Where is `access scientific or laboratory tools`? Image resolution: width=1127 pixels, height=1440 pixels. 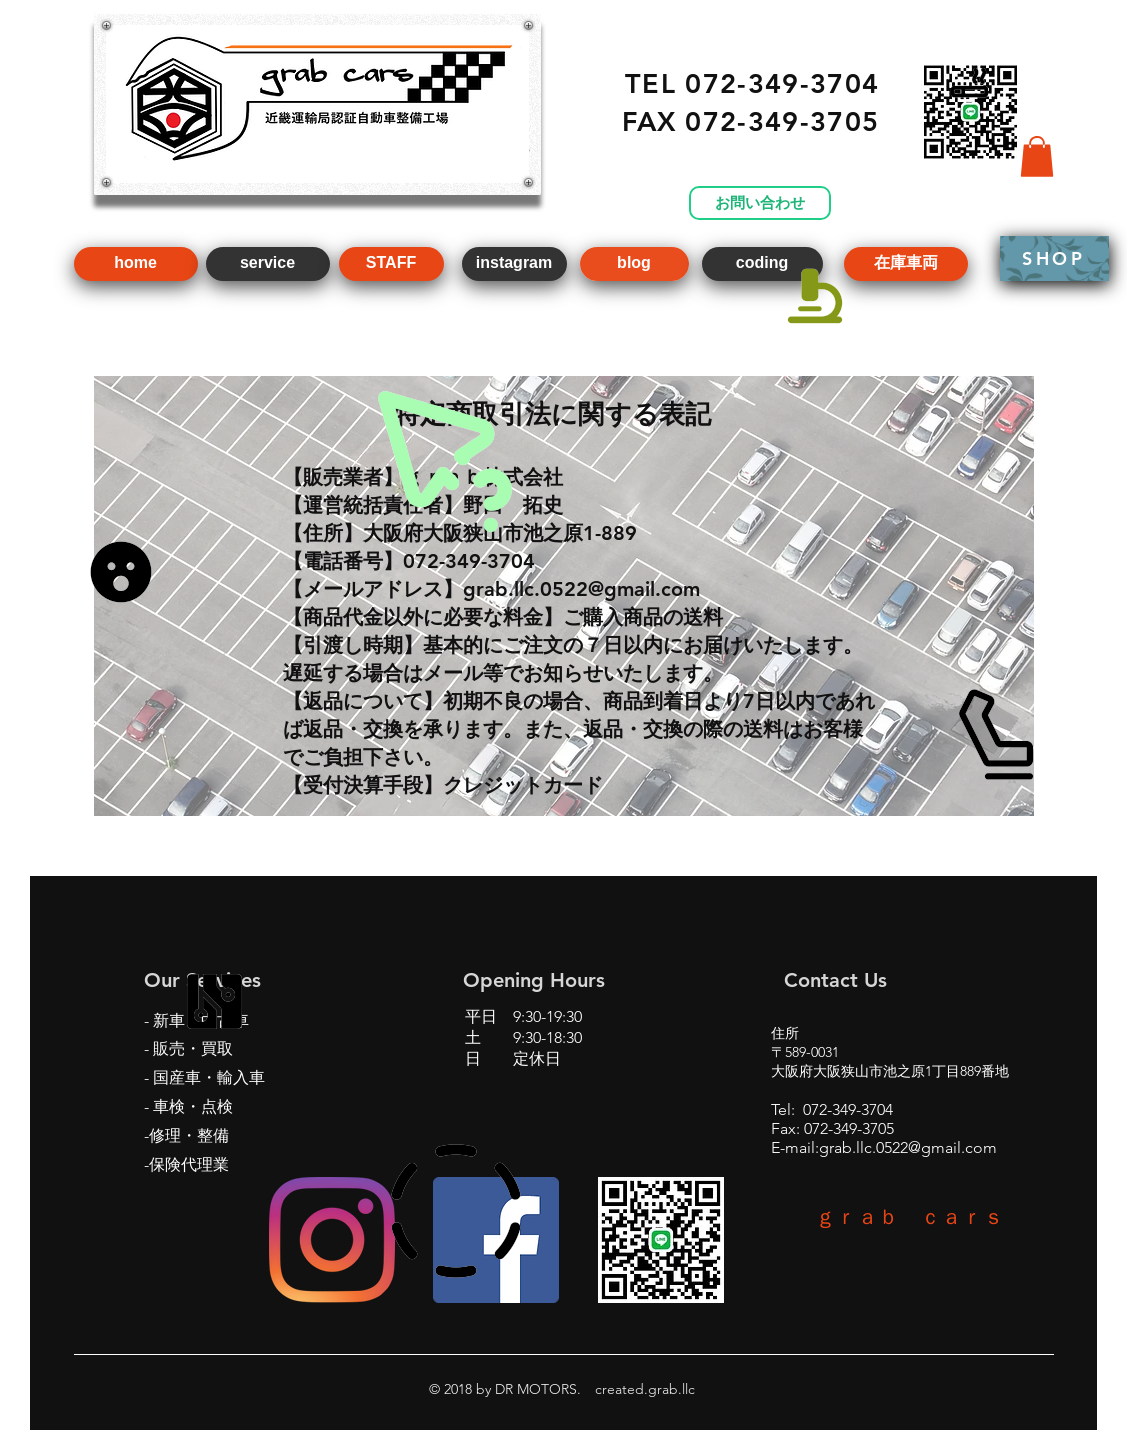 access scientific or laboratory tools is located at coordinates (815, 296).